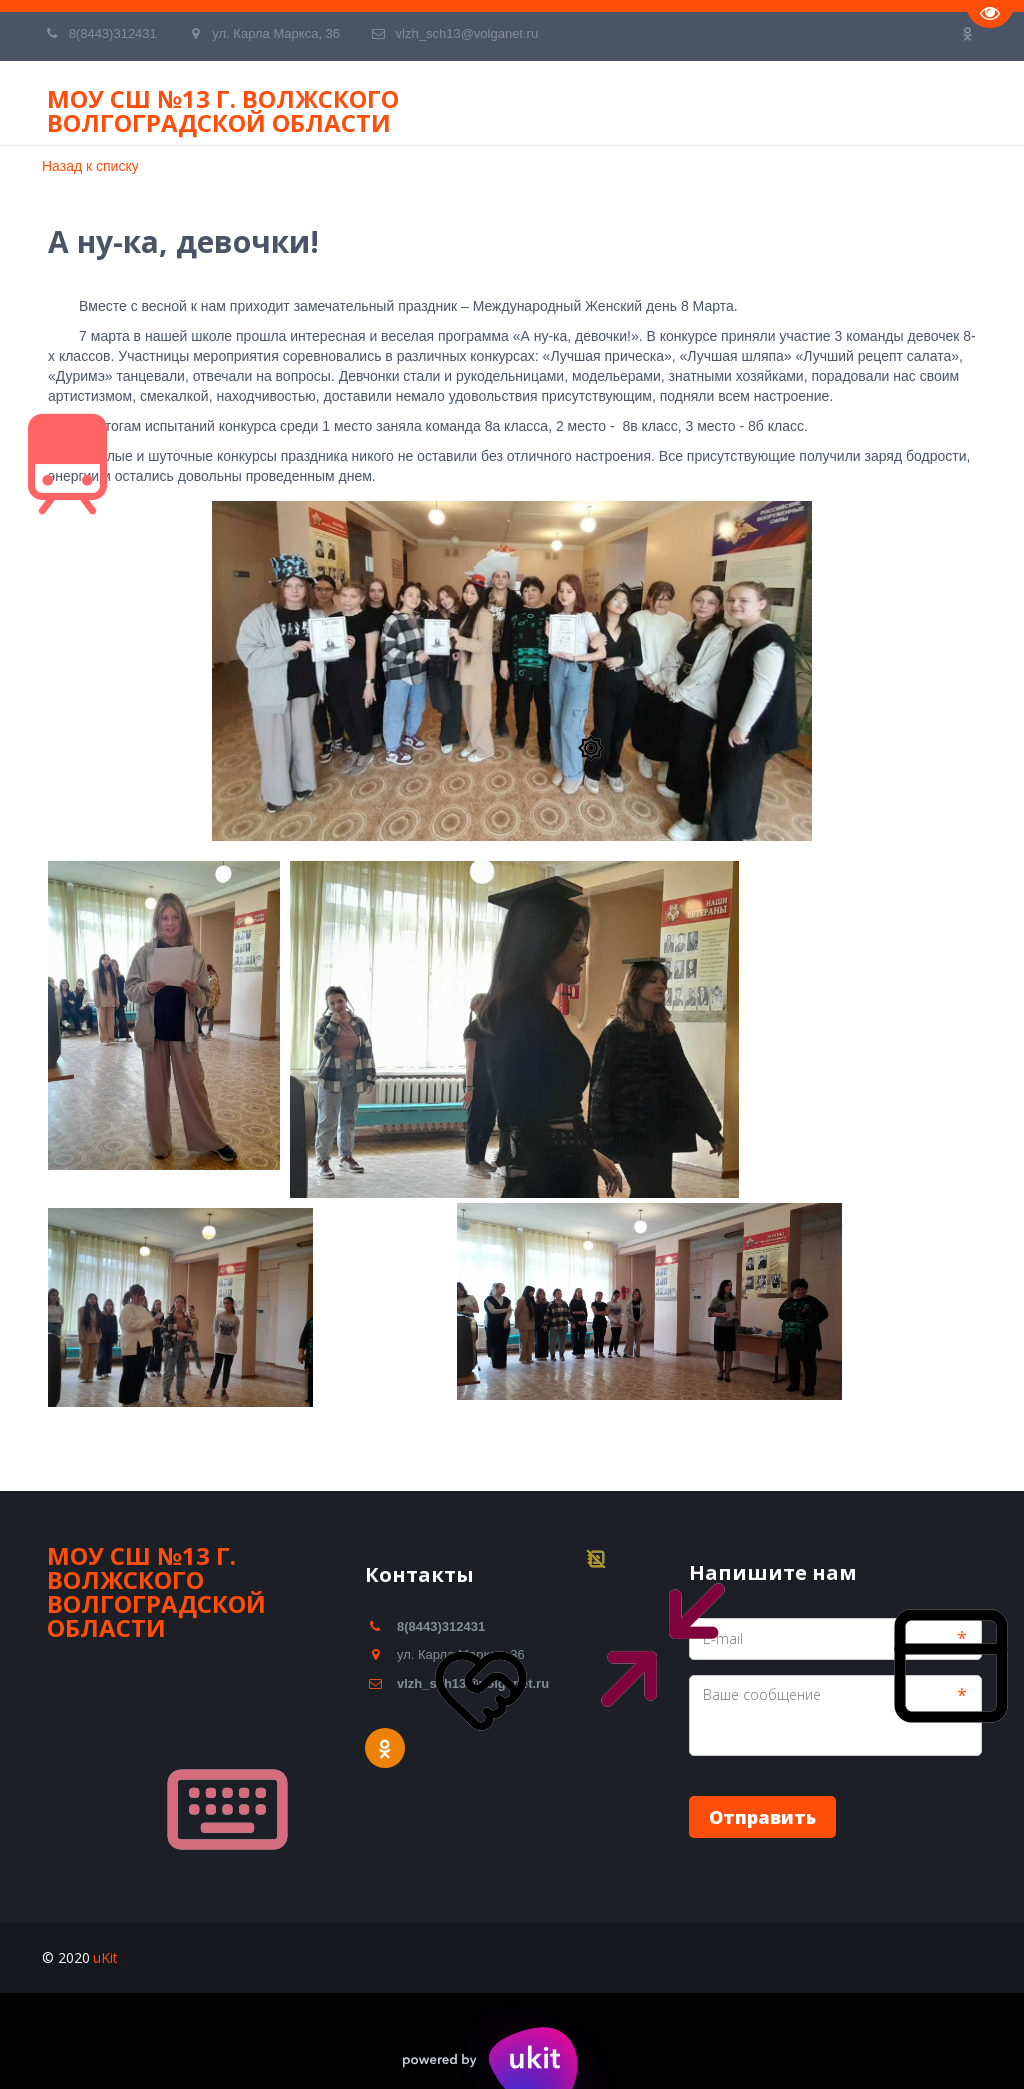  What do you see at coordinates (67, 460) in the screenshot?
I see `access train schedules or rail services` at bounding box center [67, 460].